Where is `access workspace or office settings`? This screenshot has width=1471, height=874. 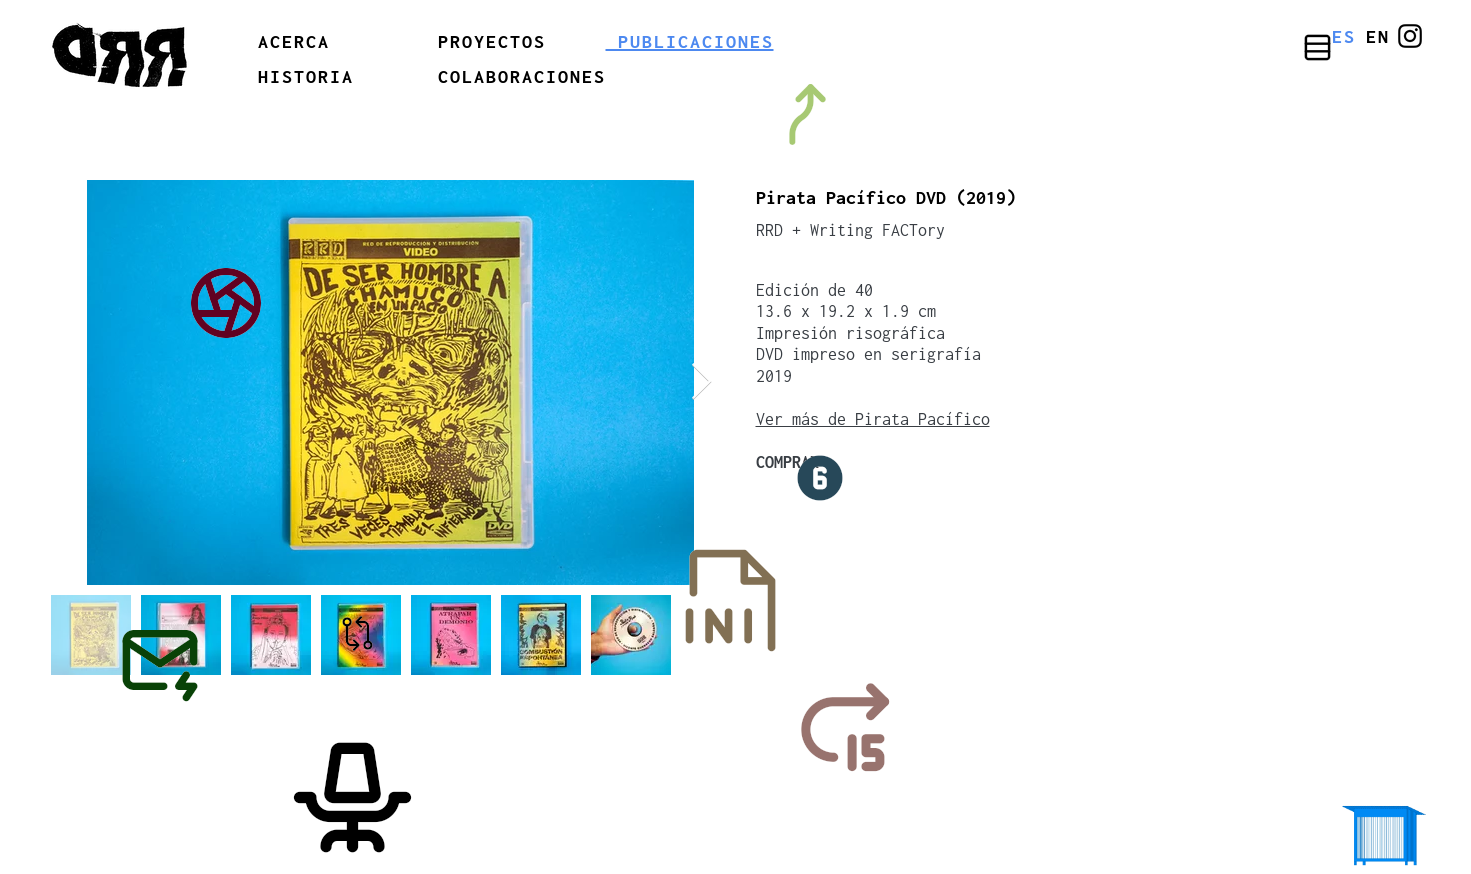 access workspace or office settings is located at coordinates (352, 797).